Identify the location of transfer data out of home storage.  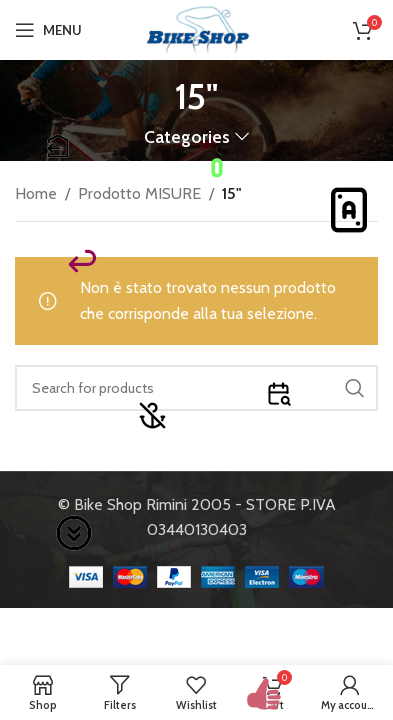
(58, 146).